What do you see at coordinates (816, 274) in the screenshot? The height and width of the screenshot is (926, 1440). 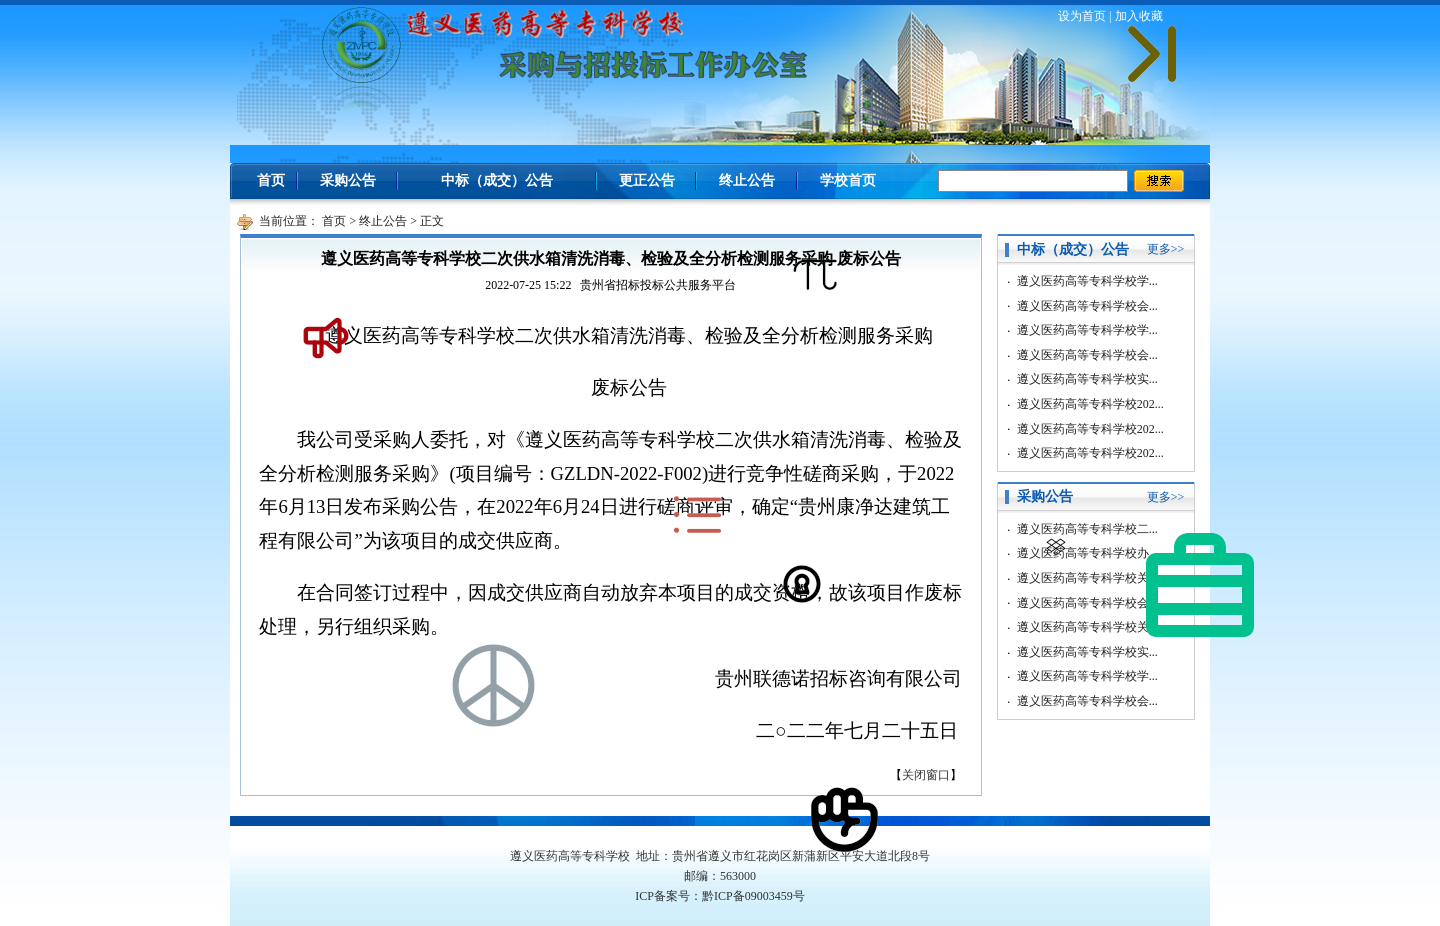 I see `access mathematical or scientific calculator functions` at bounding box center [816, 274].